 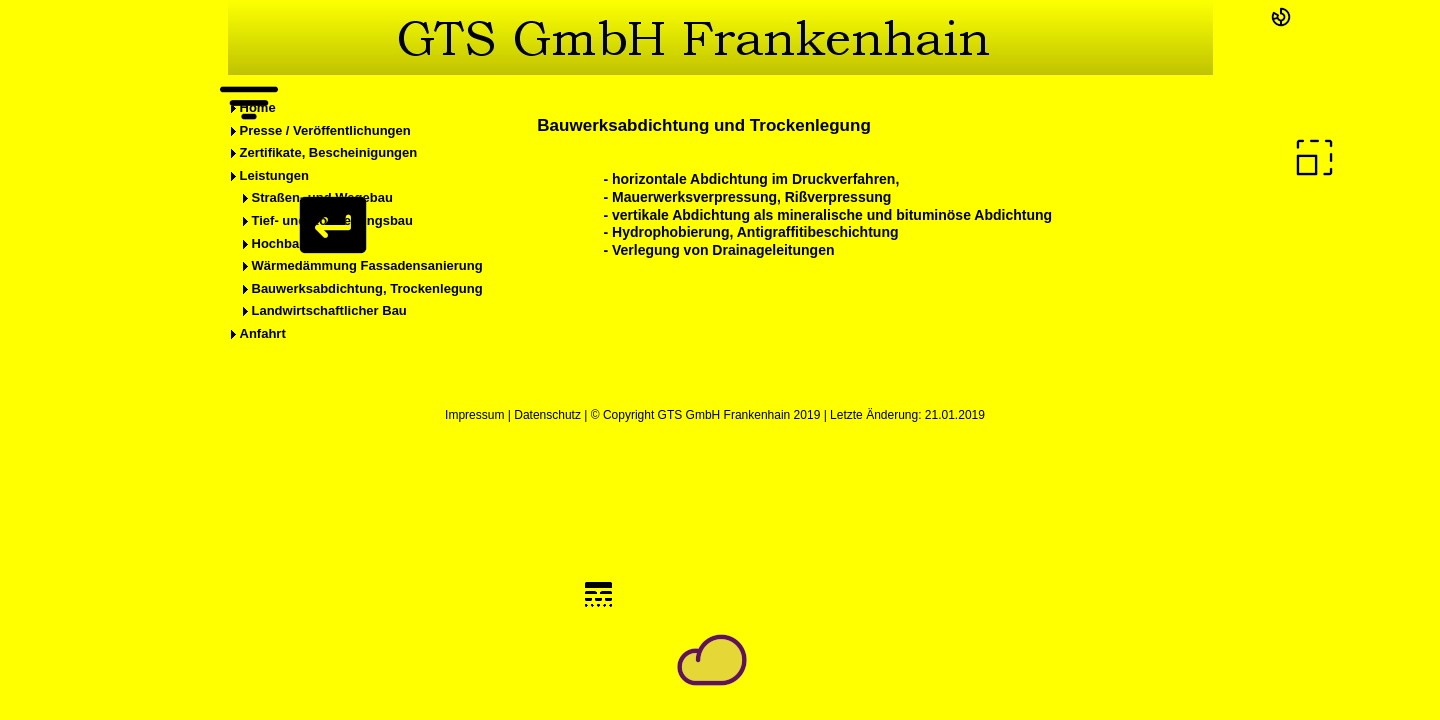 What do you see at coordinates (249, 103) in the screenshot?
I see `filter or sort list items` at bounding box center [249, 103].